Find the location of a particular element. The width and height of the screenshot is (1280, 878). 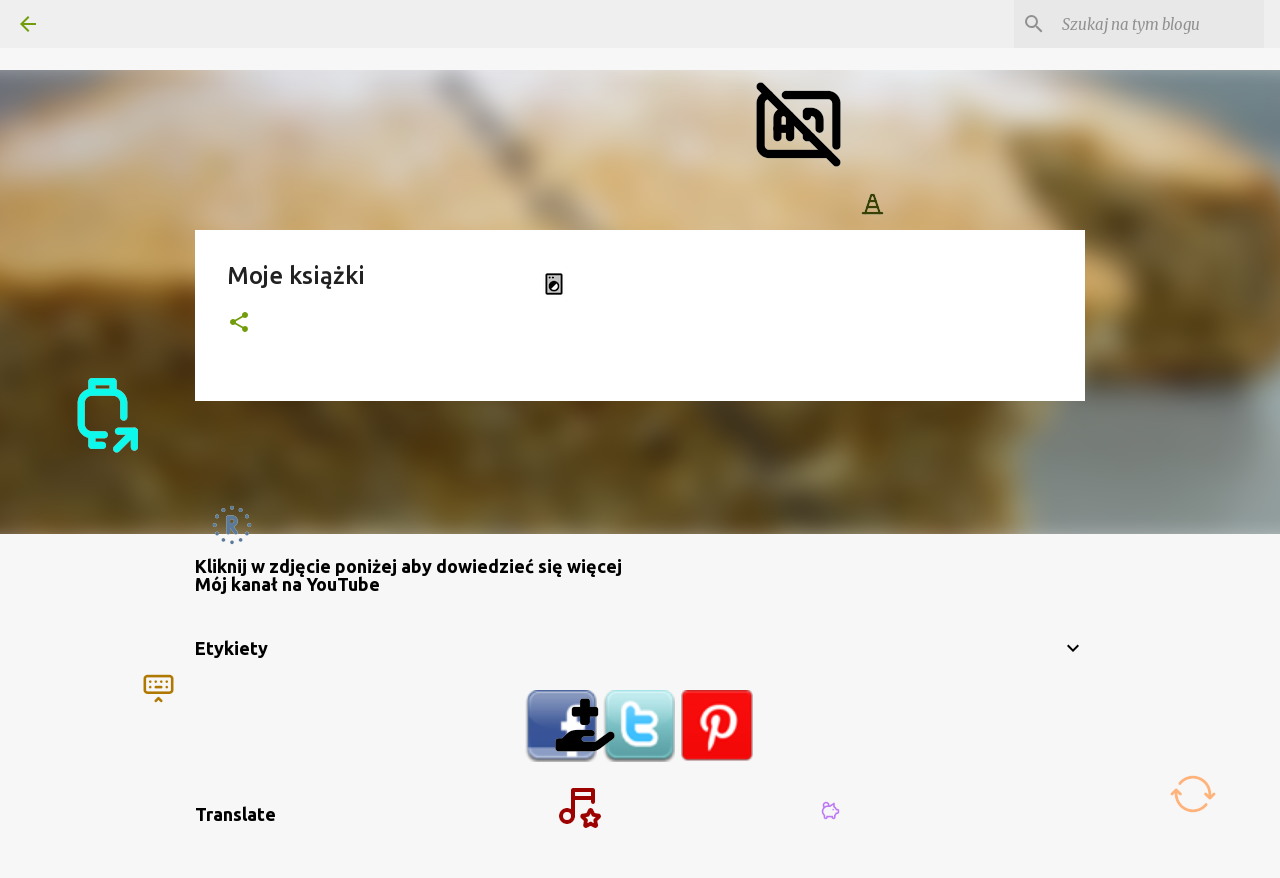

indicates registered trademark or rights reserved is located at coordinates (232, 525).